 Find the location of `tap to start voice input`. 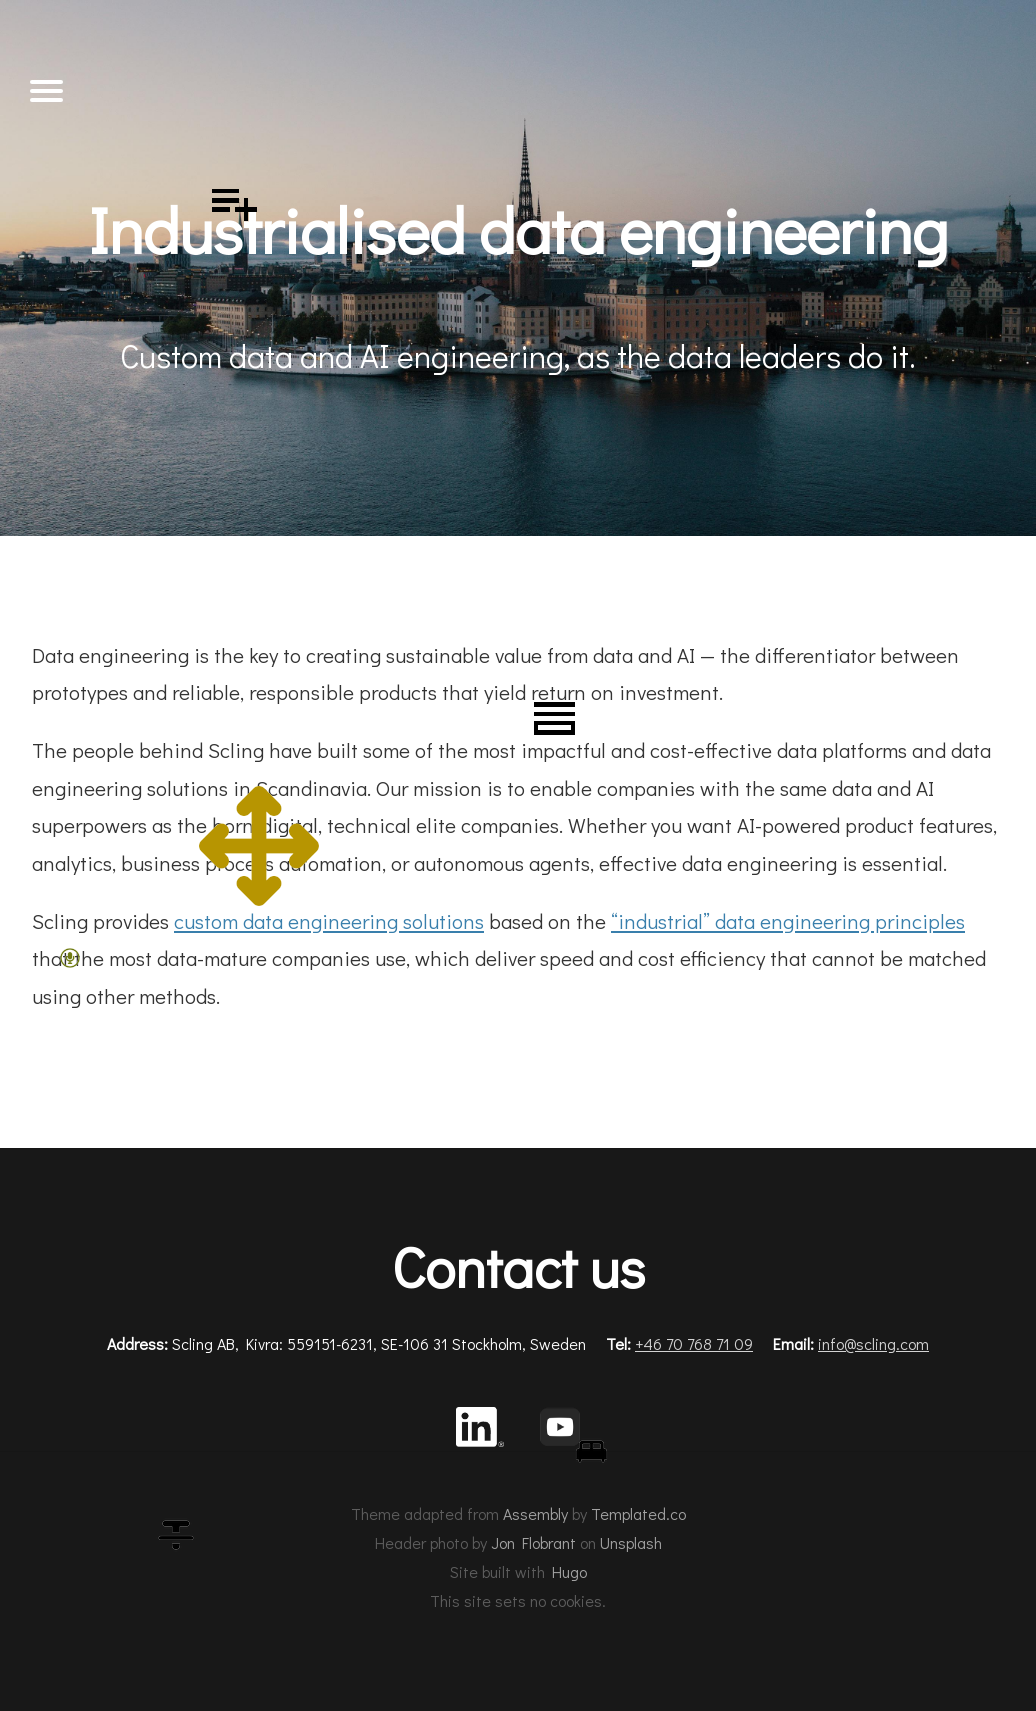

tap to start voice input is located at coordinates (70, 958).